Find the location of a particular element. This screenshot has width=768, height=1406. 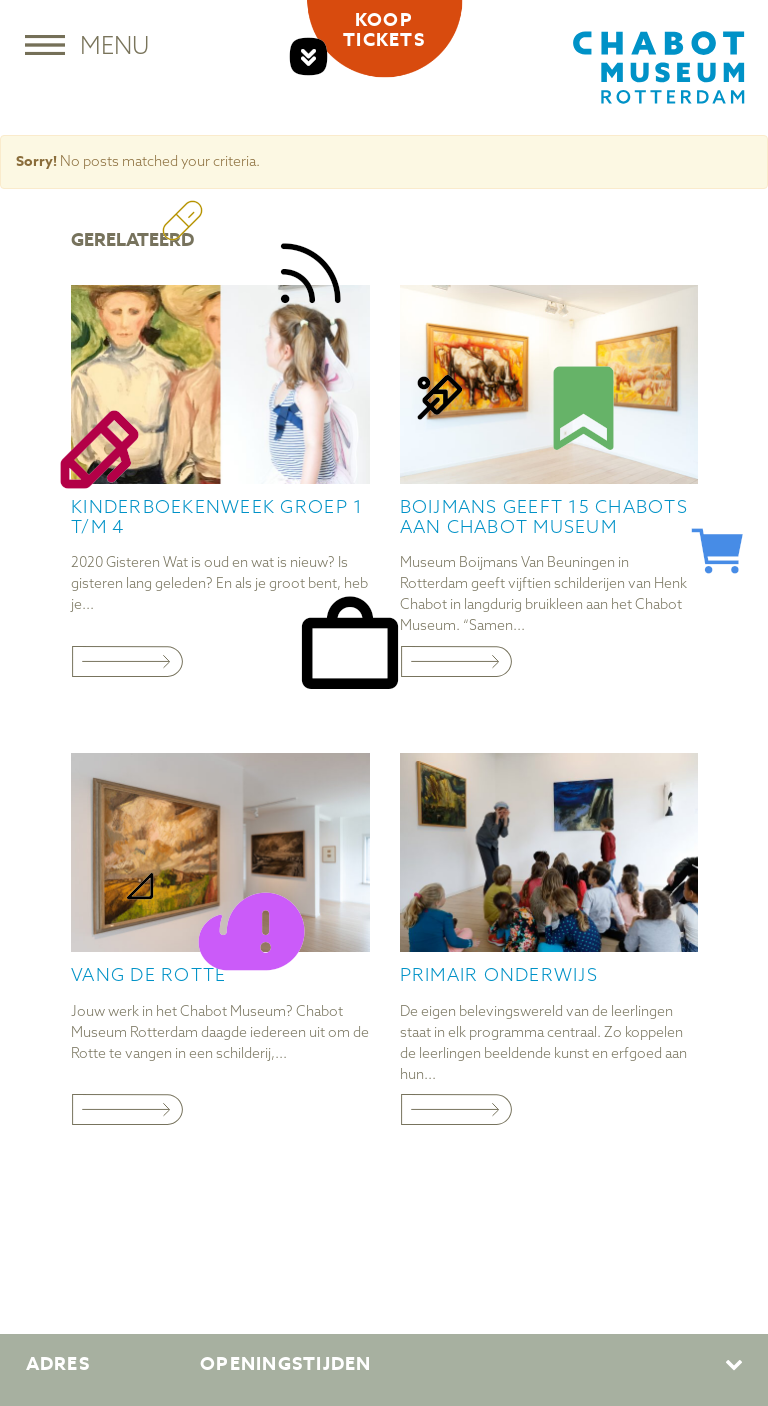

cloud storage warning or issue detected is located at coordinates (251, 931).